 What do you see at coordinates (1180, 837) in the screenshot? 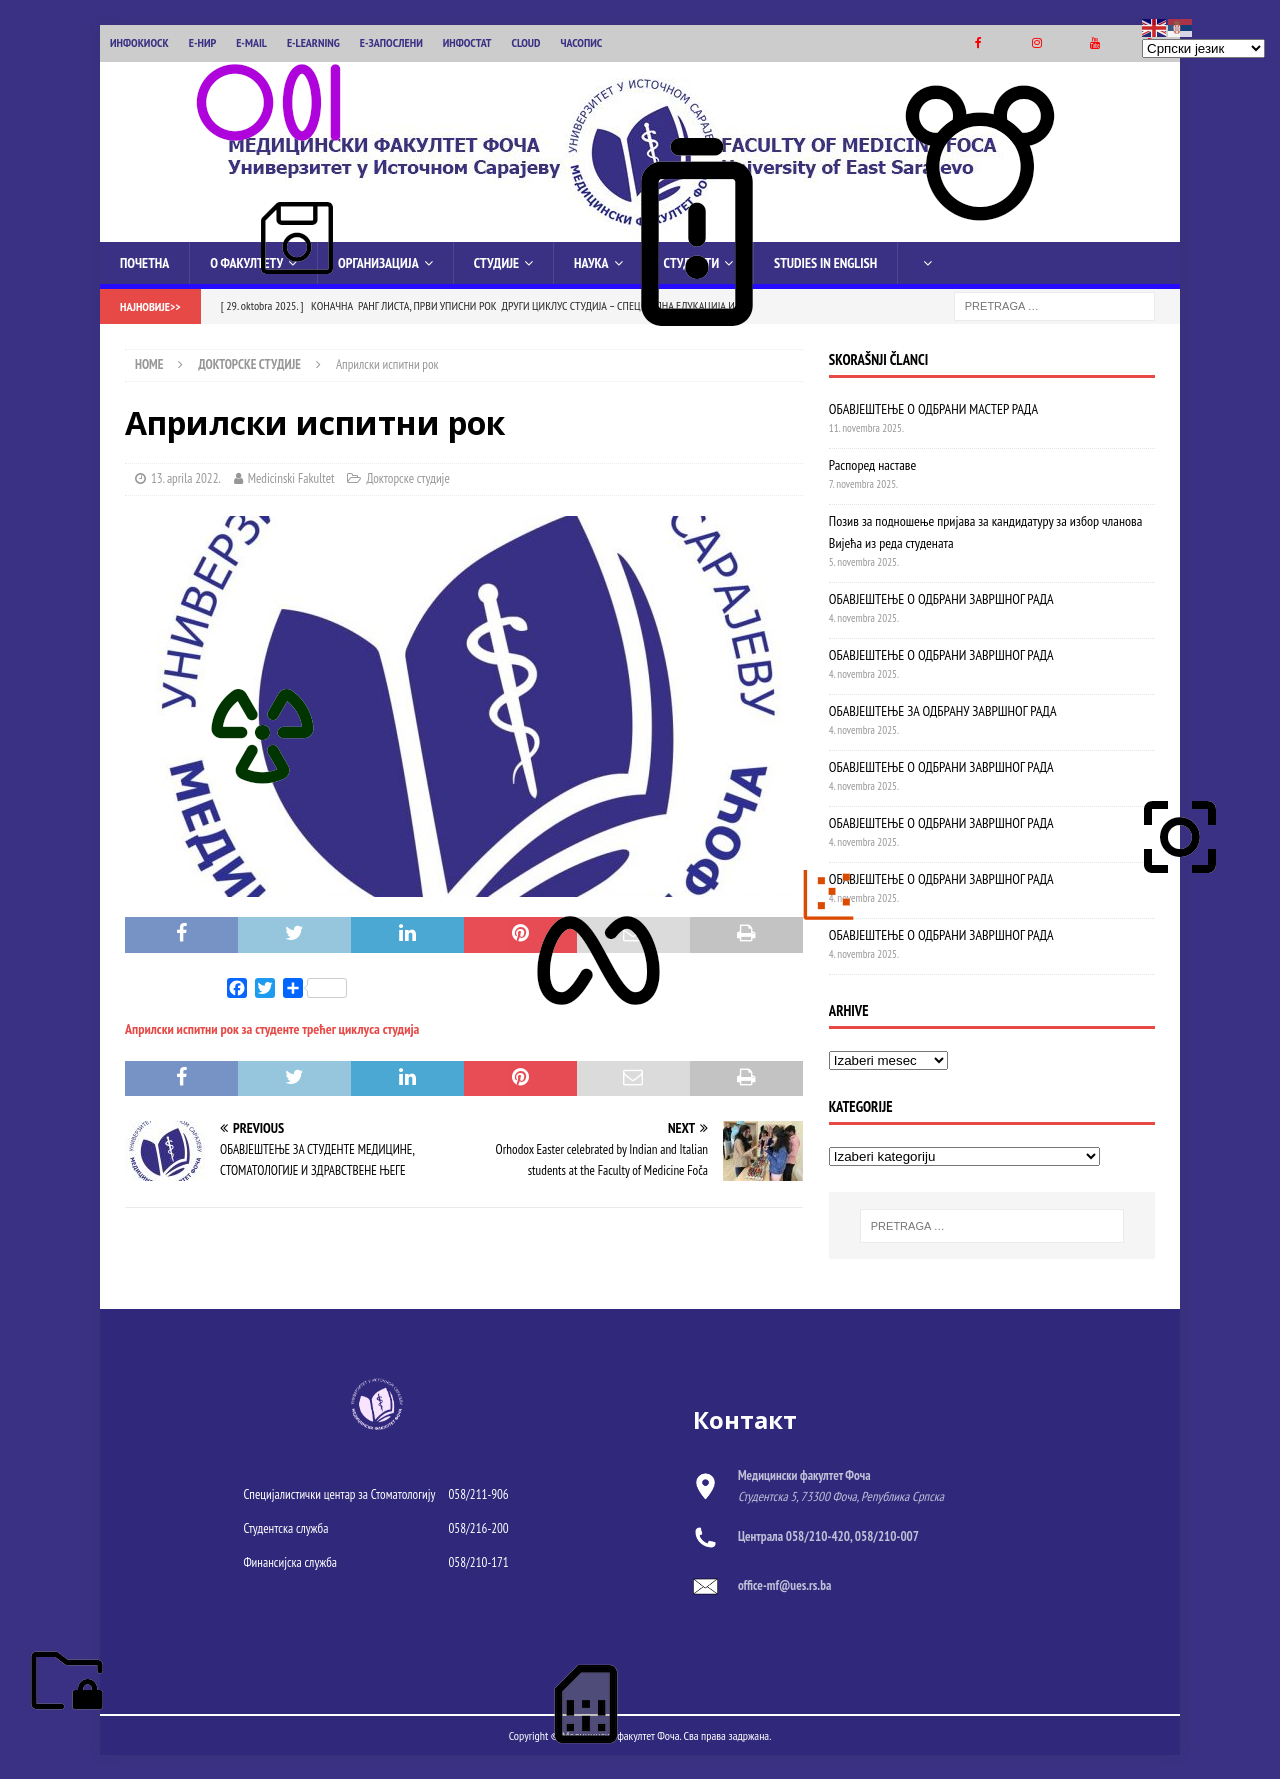
I see `center focus on camera or viewfinder` at bounding box center [1180, 837].